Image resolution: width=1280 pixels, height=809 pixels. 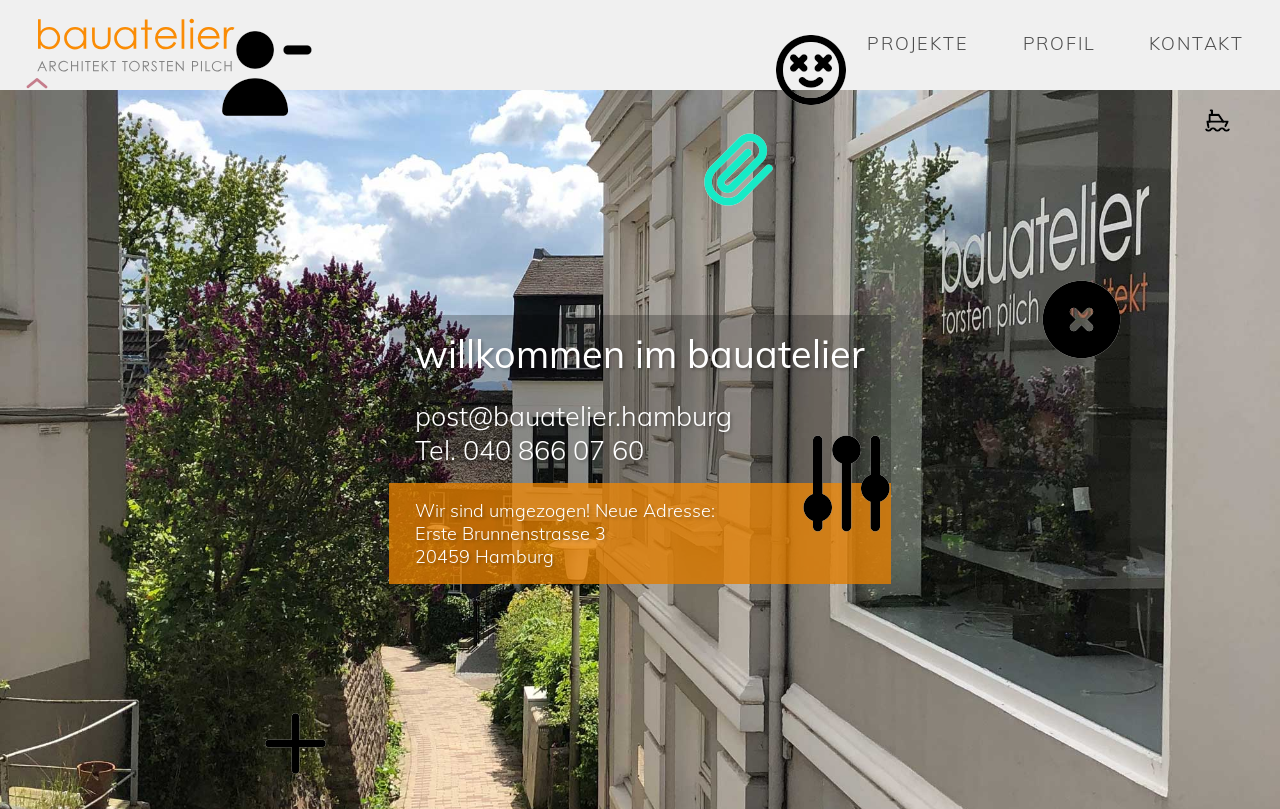 What do you see at coordinates (1217, 120) in the screenshot?
I see `access shipping or delivery options` at bounding box center [1217, 120].